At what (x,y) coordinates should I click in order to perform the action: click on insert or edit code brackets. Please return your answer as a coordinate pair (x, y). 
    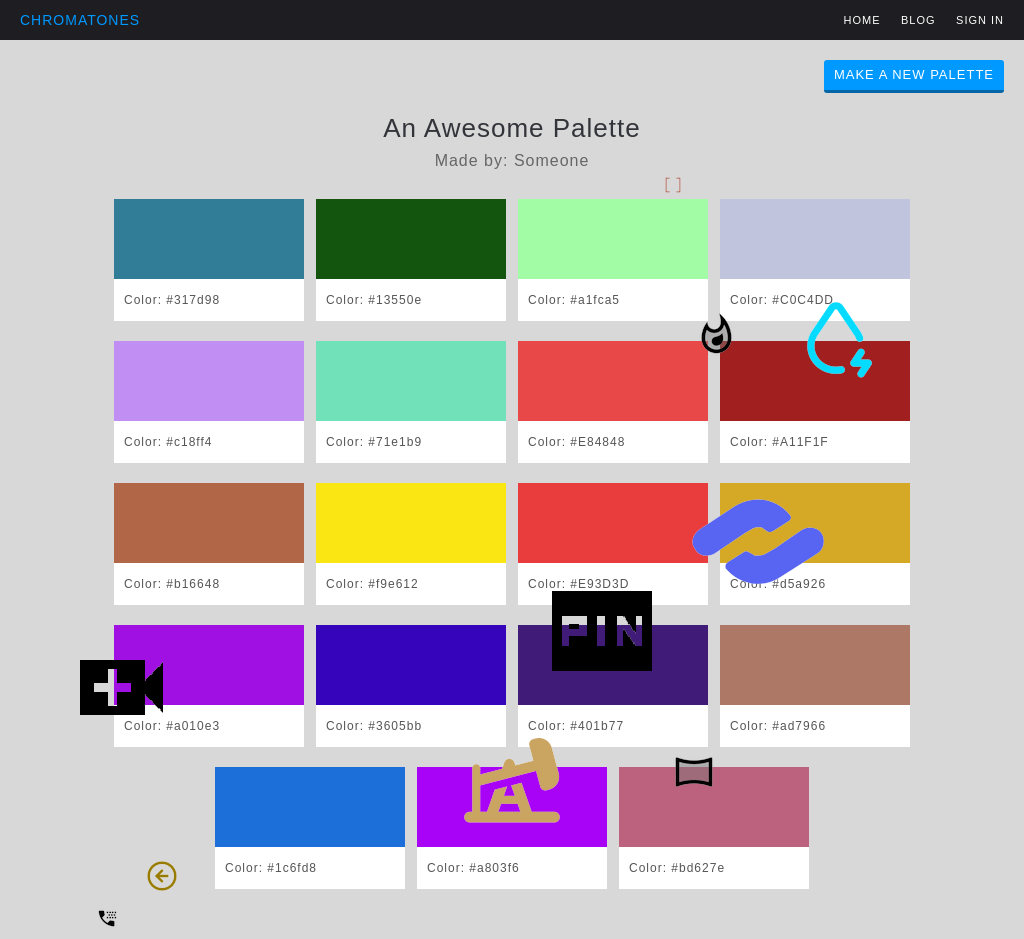
    Looking at the image, I should click on (673, 185).